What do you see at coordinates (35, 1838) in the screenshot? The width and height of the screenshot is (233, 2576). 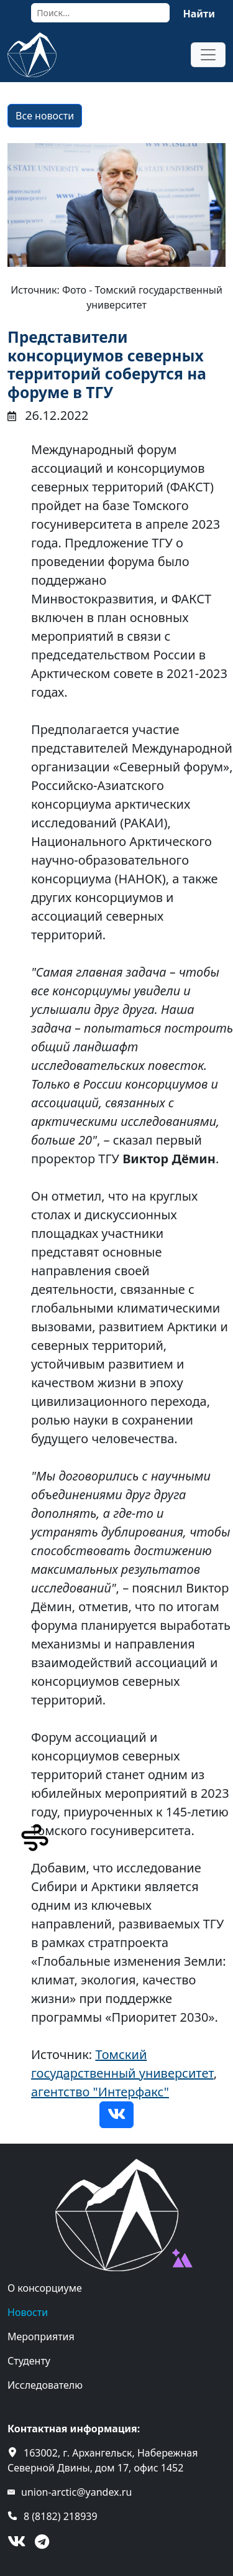 I see `indicates windy weather conditions` at bounding box center [35, 1838].